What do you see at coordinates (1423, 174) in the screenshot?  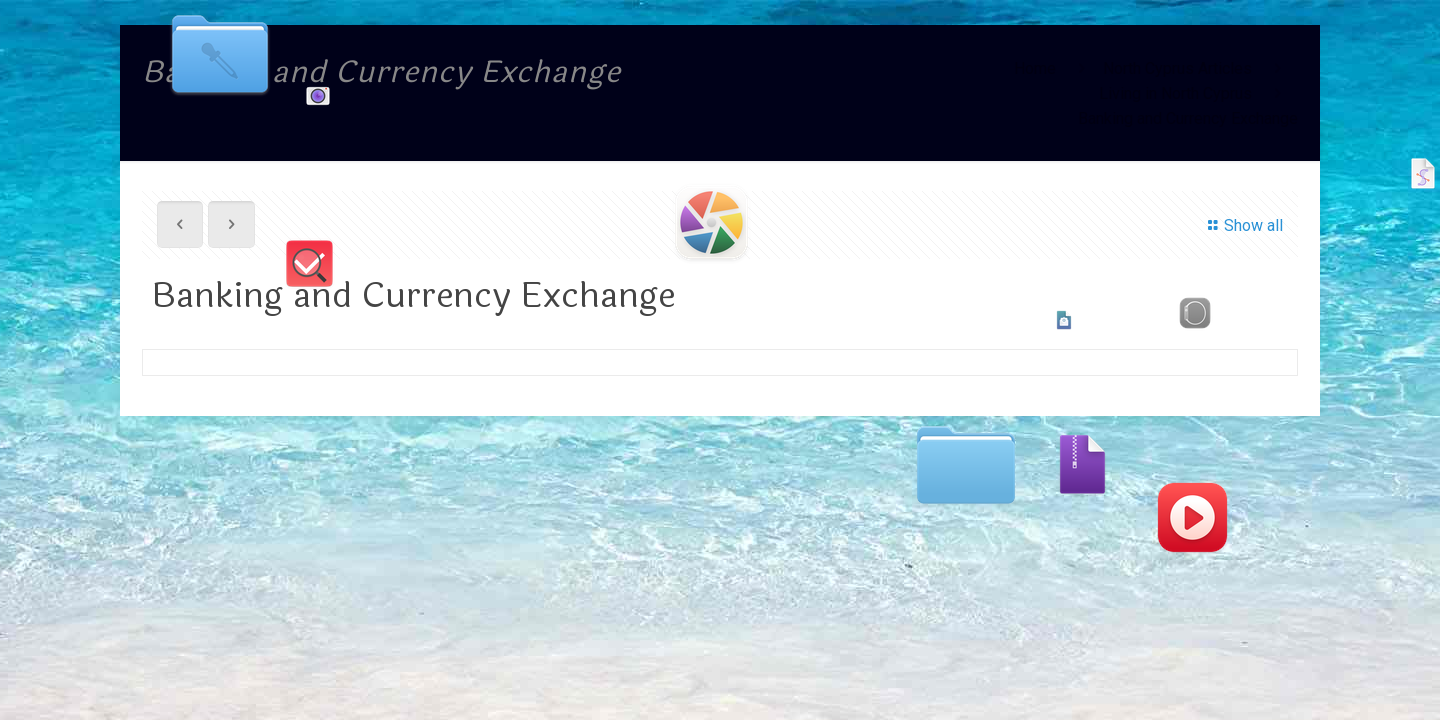 I see `an SVG image file` at bounding box center [1423, 174].